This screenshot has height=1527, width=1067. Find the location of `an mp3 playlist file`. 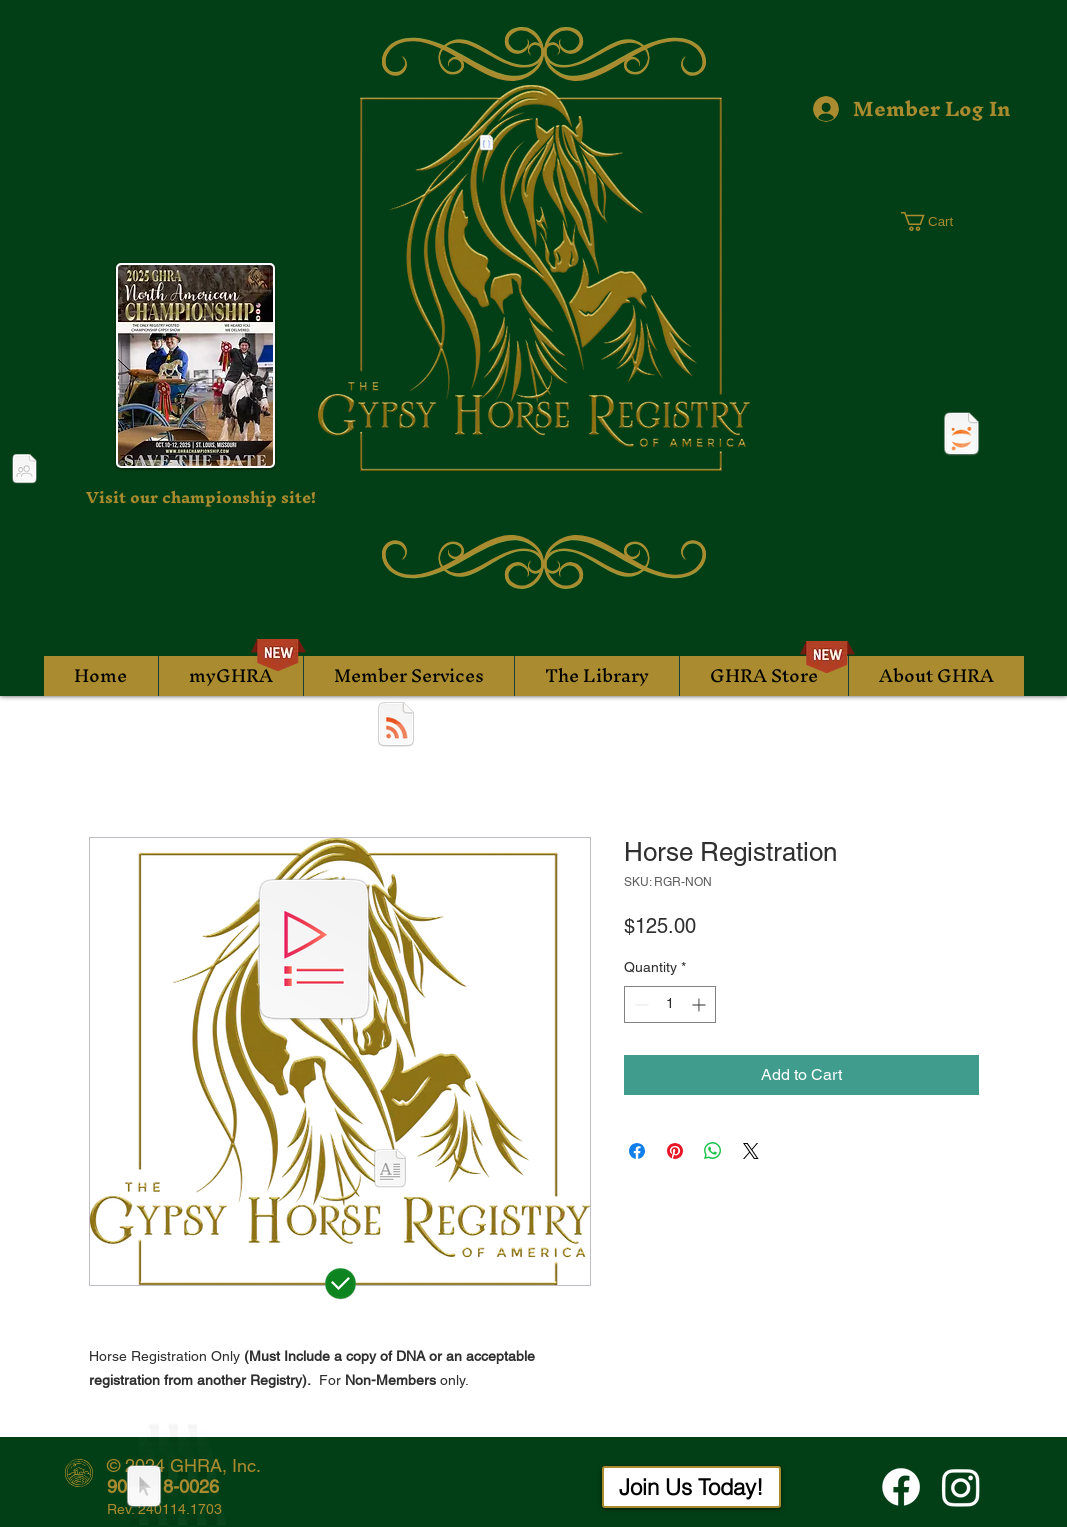

an mp3 playlist file is located at coordinates (314, 949).